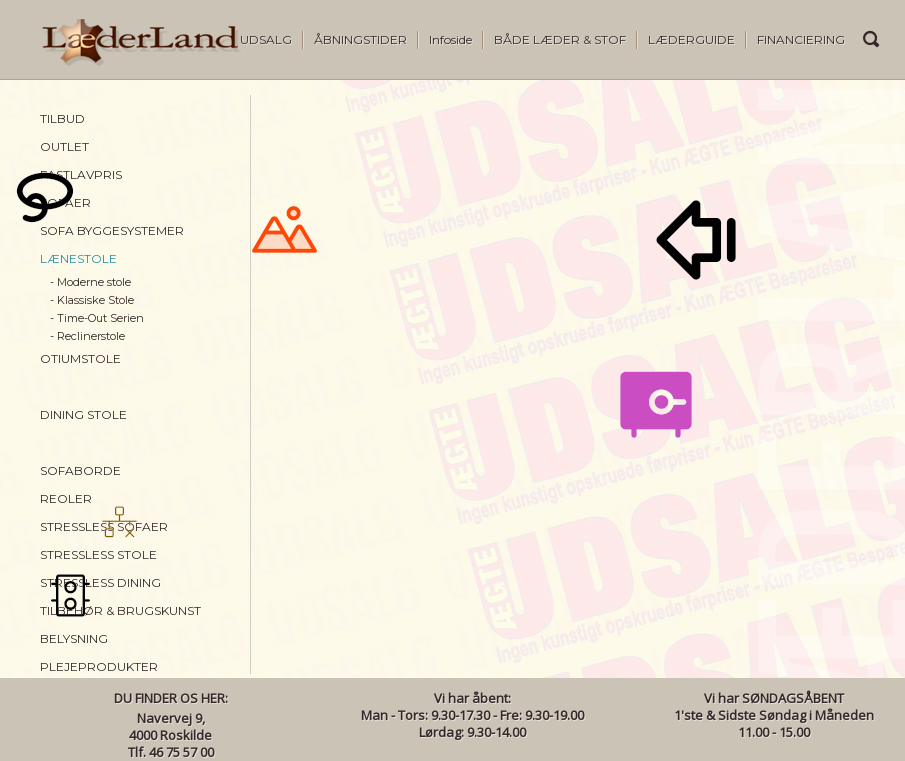 The height and width of the screenshot is (761, 905). Describe the element at coordinates (70, 595) in the screenshot. I see `traffic or transportation settings` at that location.